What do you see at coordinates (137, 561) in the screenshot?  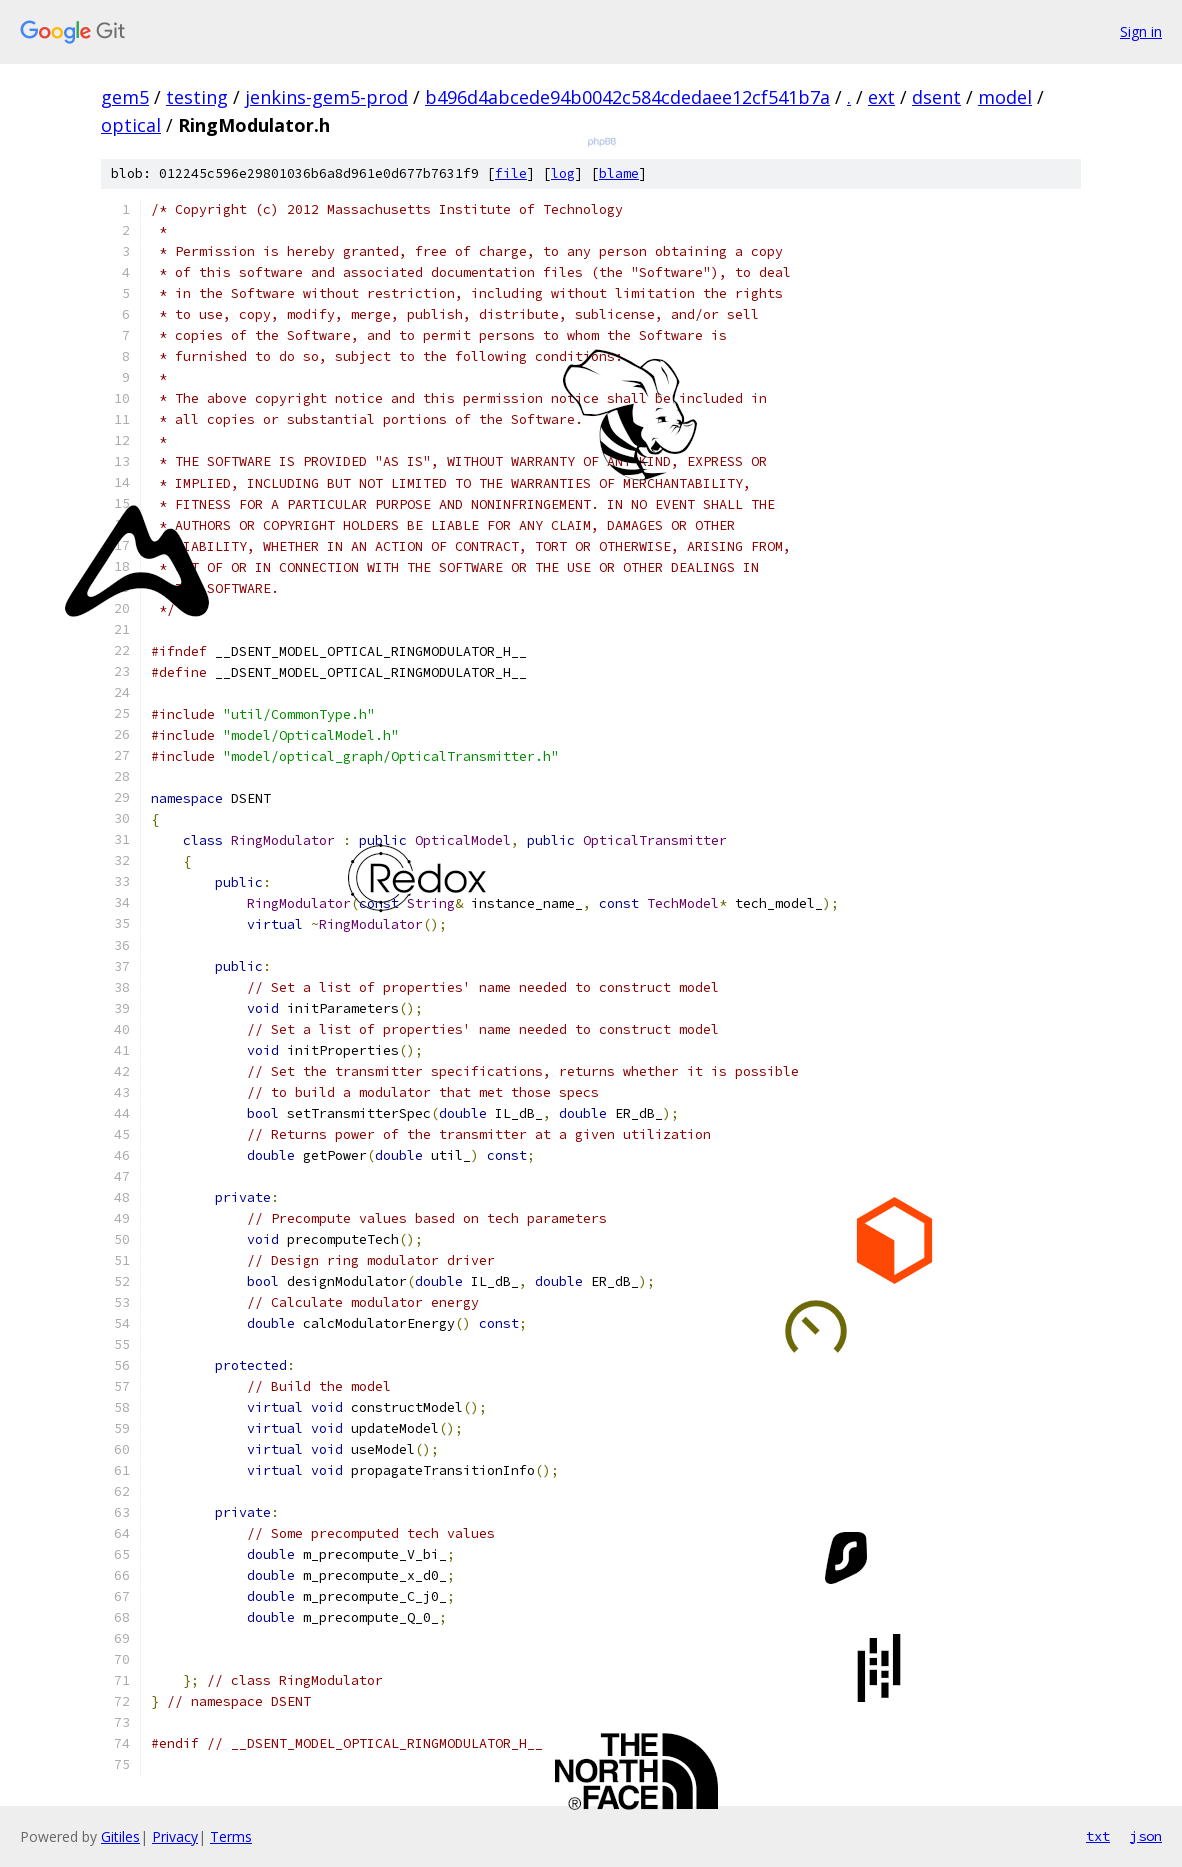 I see `open the AllTrails app` at bounding box center [137, 561].